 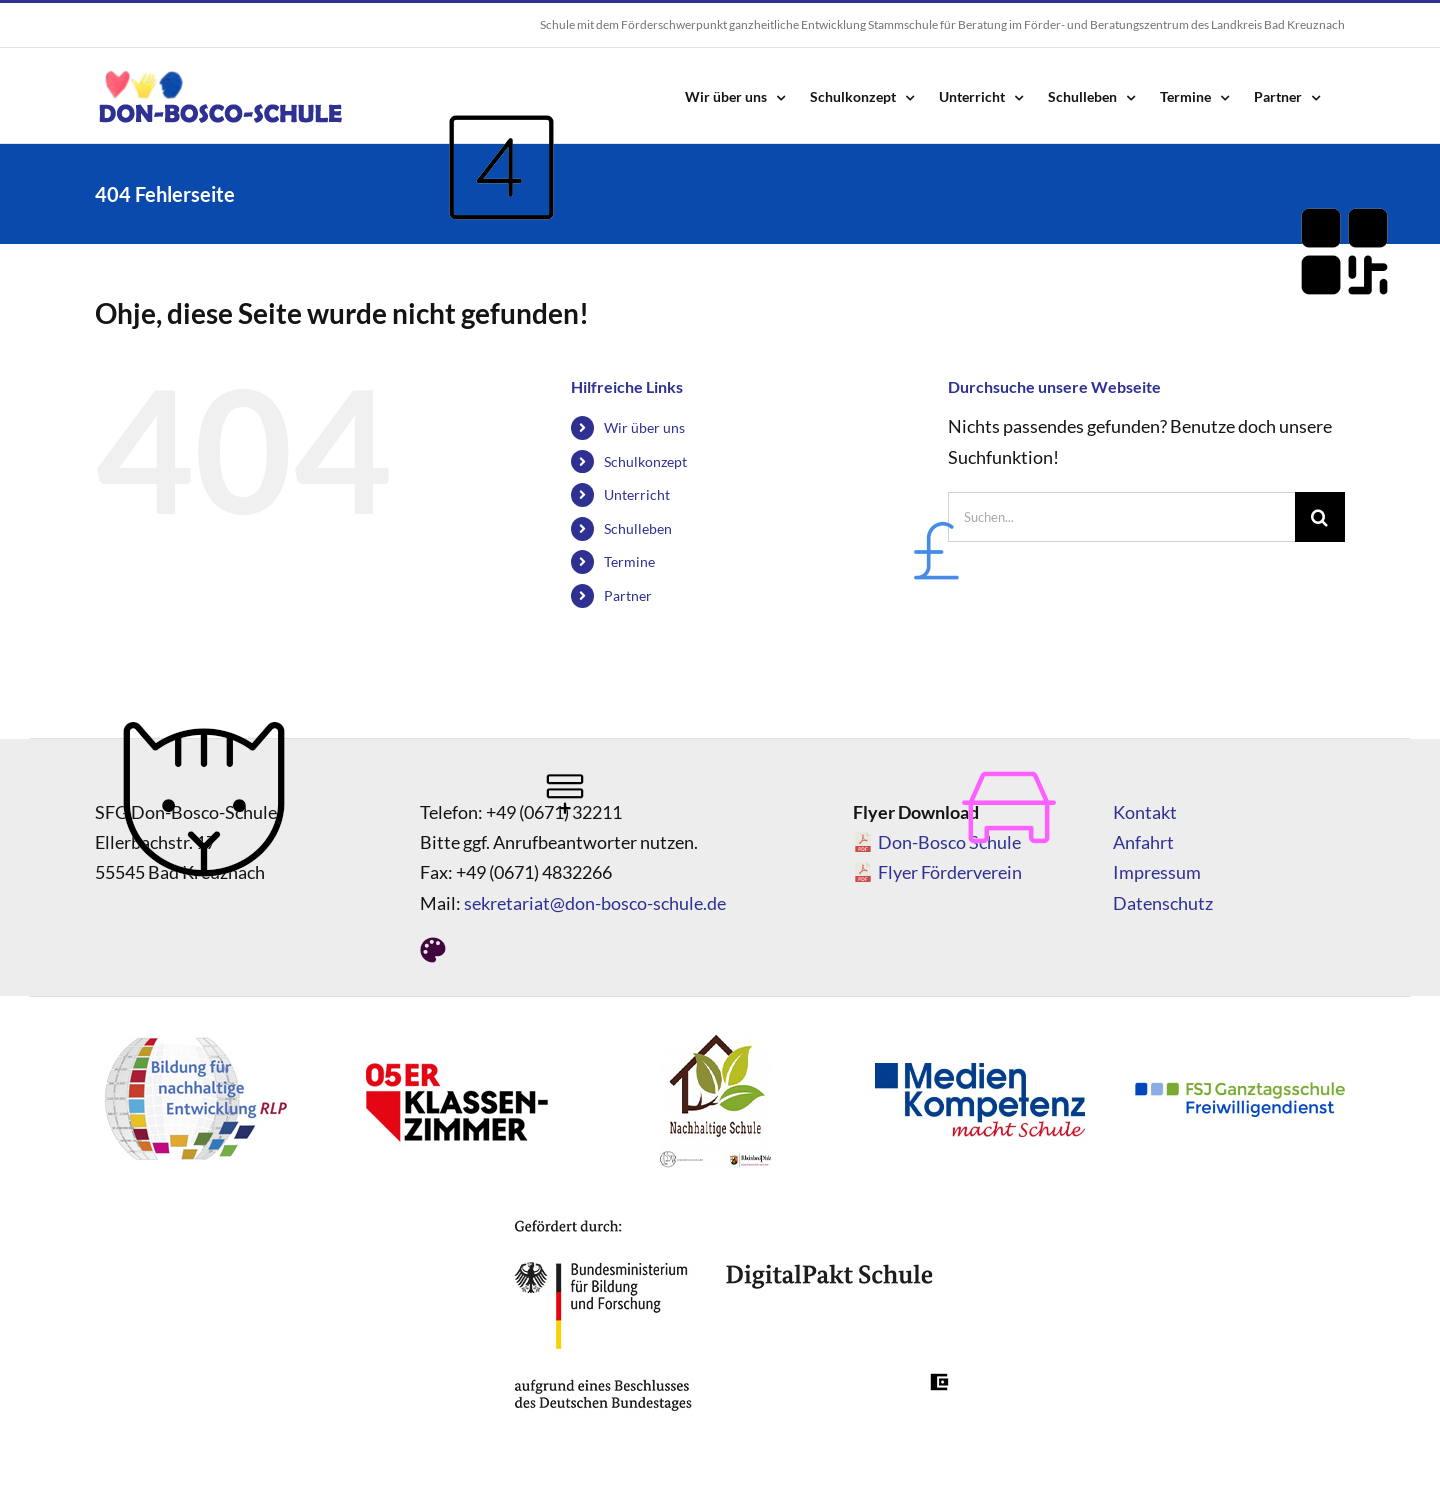 I want to click on scan or generate a qr code, so click(x=1344, y=251).